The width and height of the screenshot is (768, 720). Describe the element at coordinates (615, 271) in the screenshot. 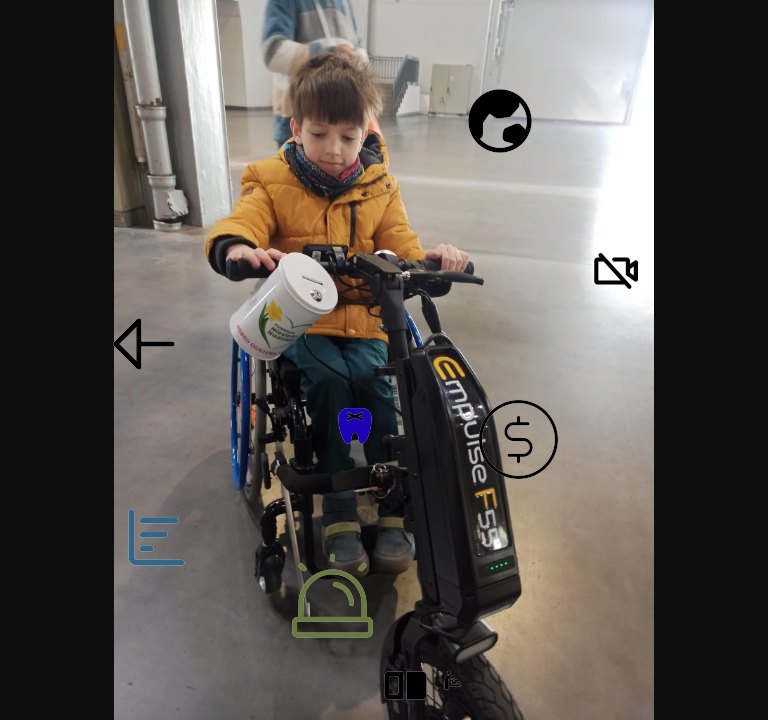

I see `turn off camera or disable video` at that location.